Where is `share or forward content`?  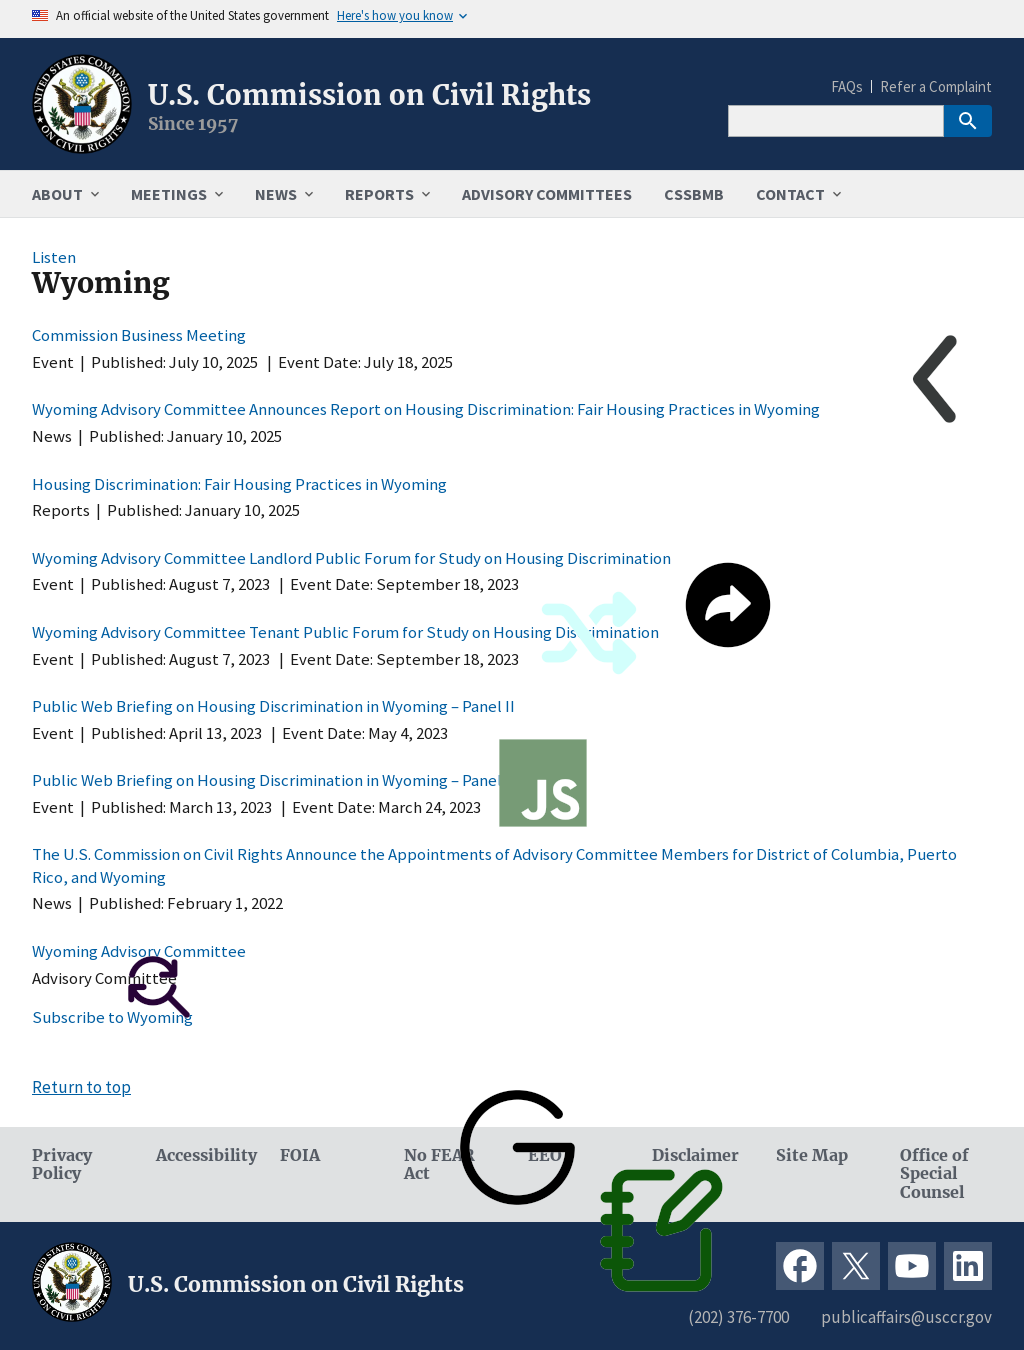 share or forward content is located at coordinates (728, 605).